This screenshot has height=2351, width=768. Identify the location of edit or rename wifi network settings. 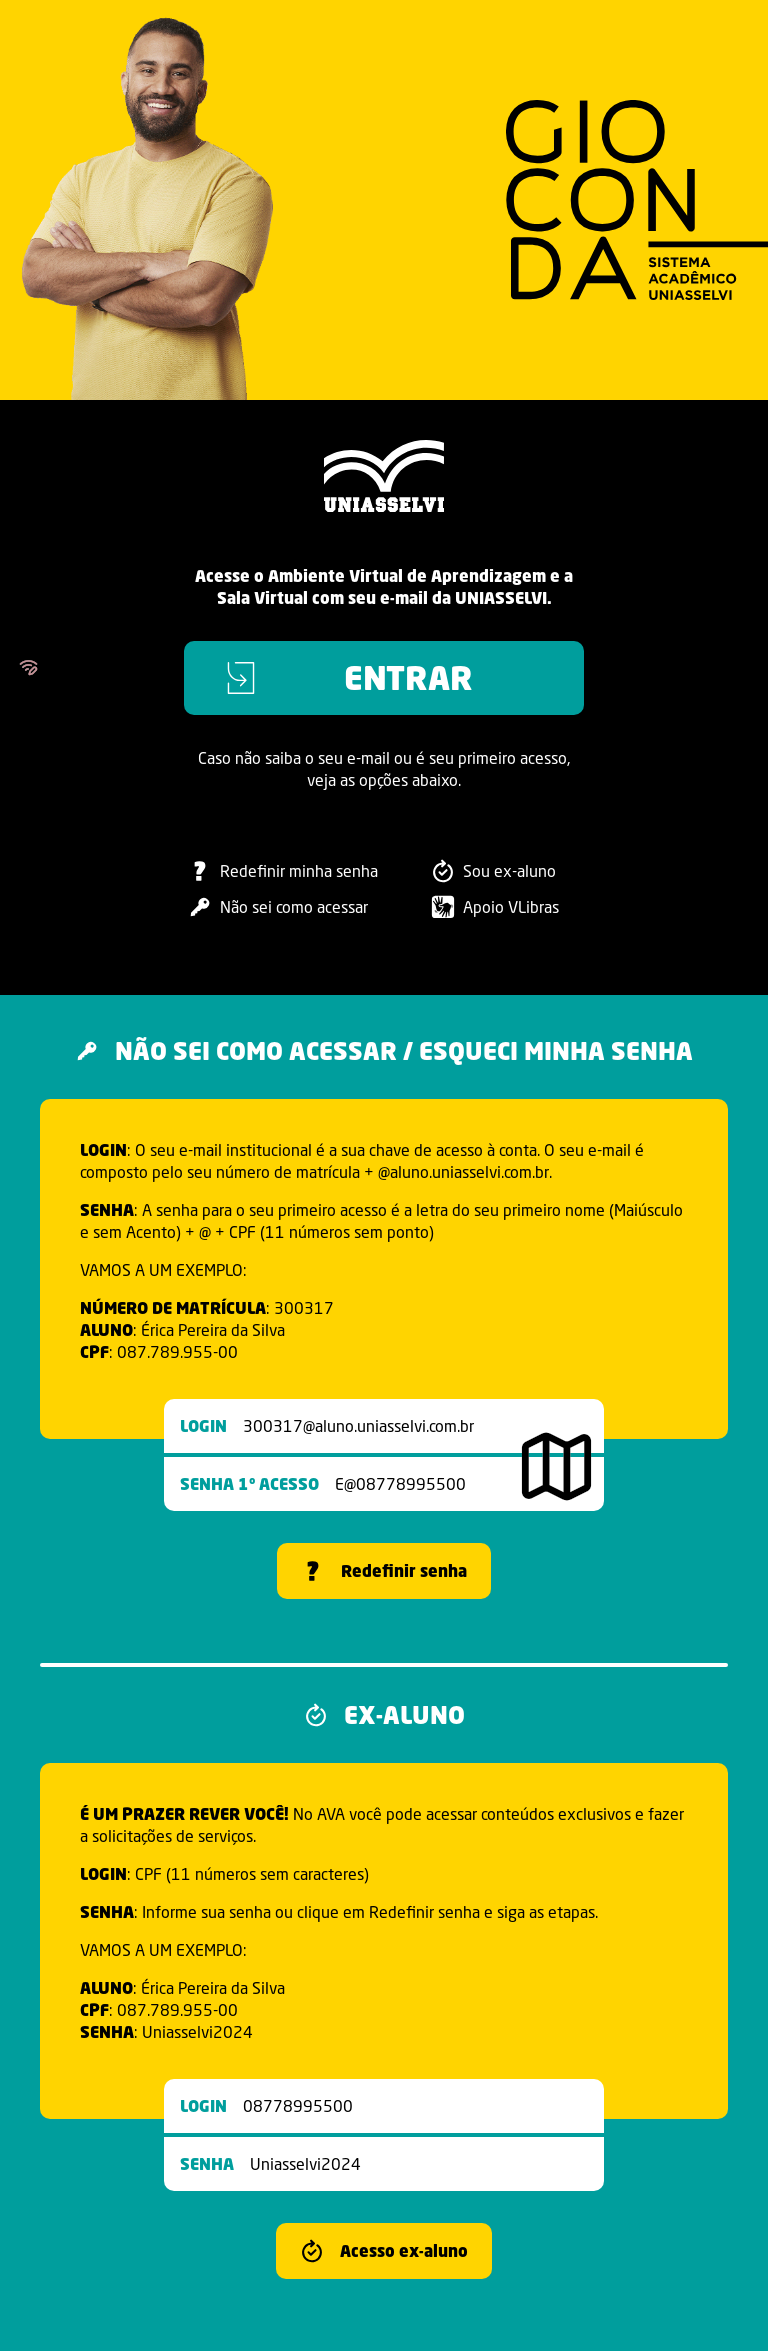
(28, 666).